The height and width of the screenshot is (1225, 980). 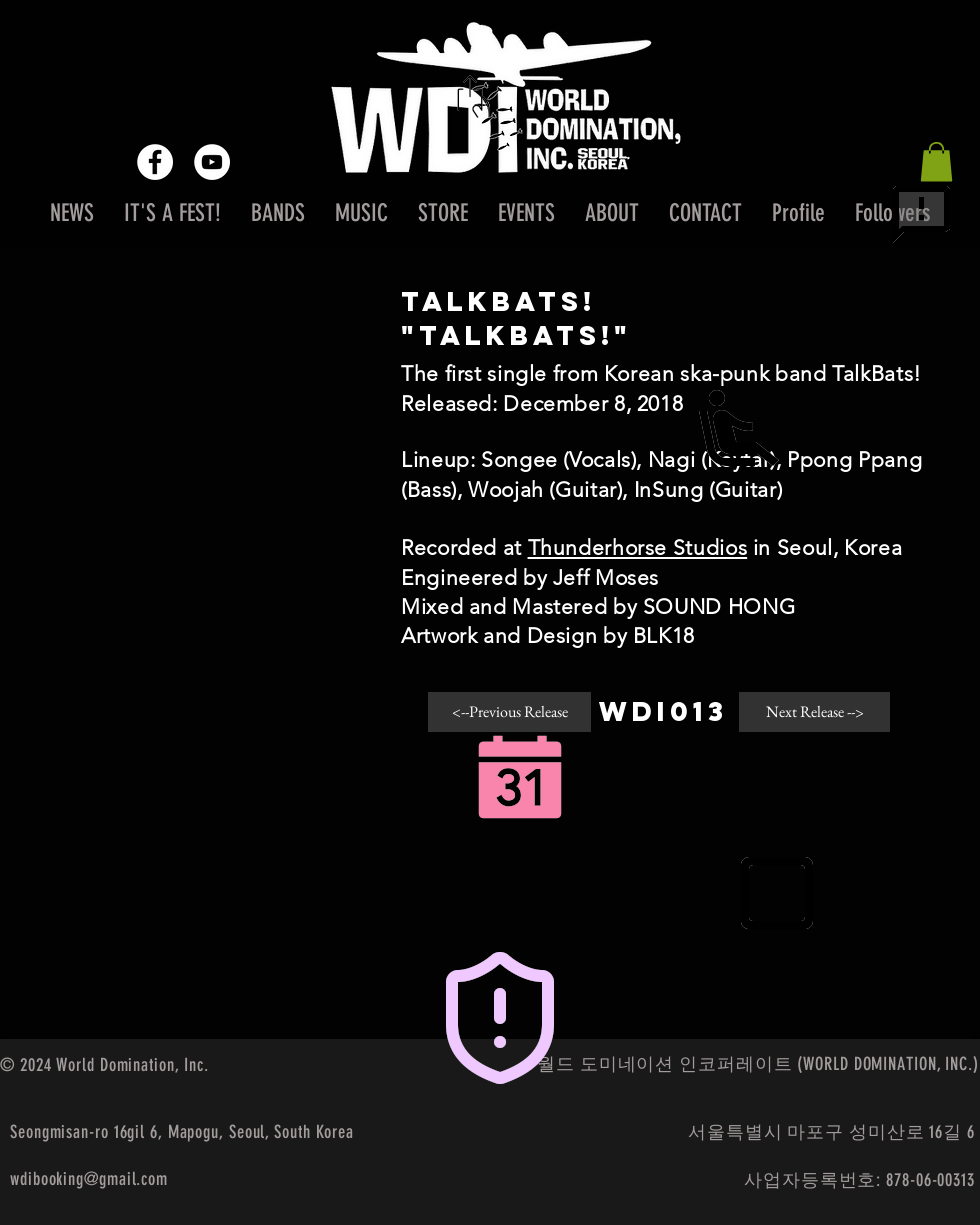 I want to click on select or crop a square area, so click(x=777, y=893).